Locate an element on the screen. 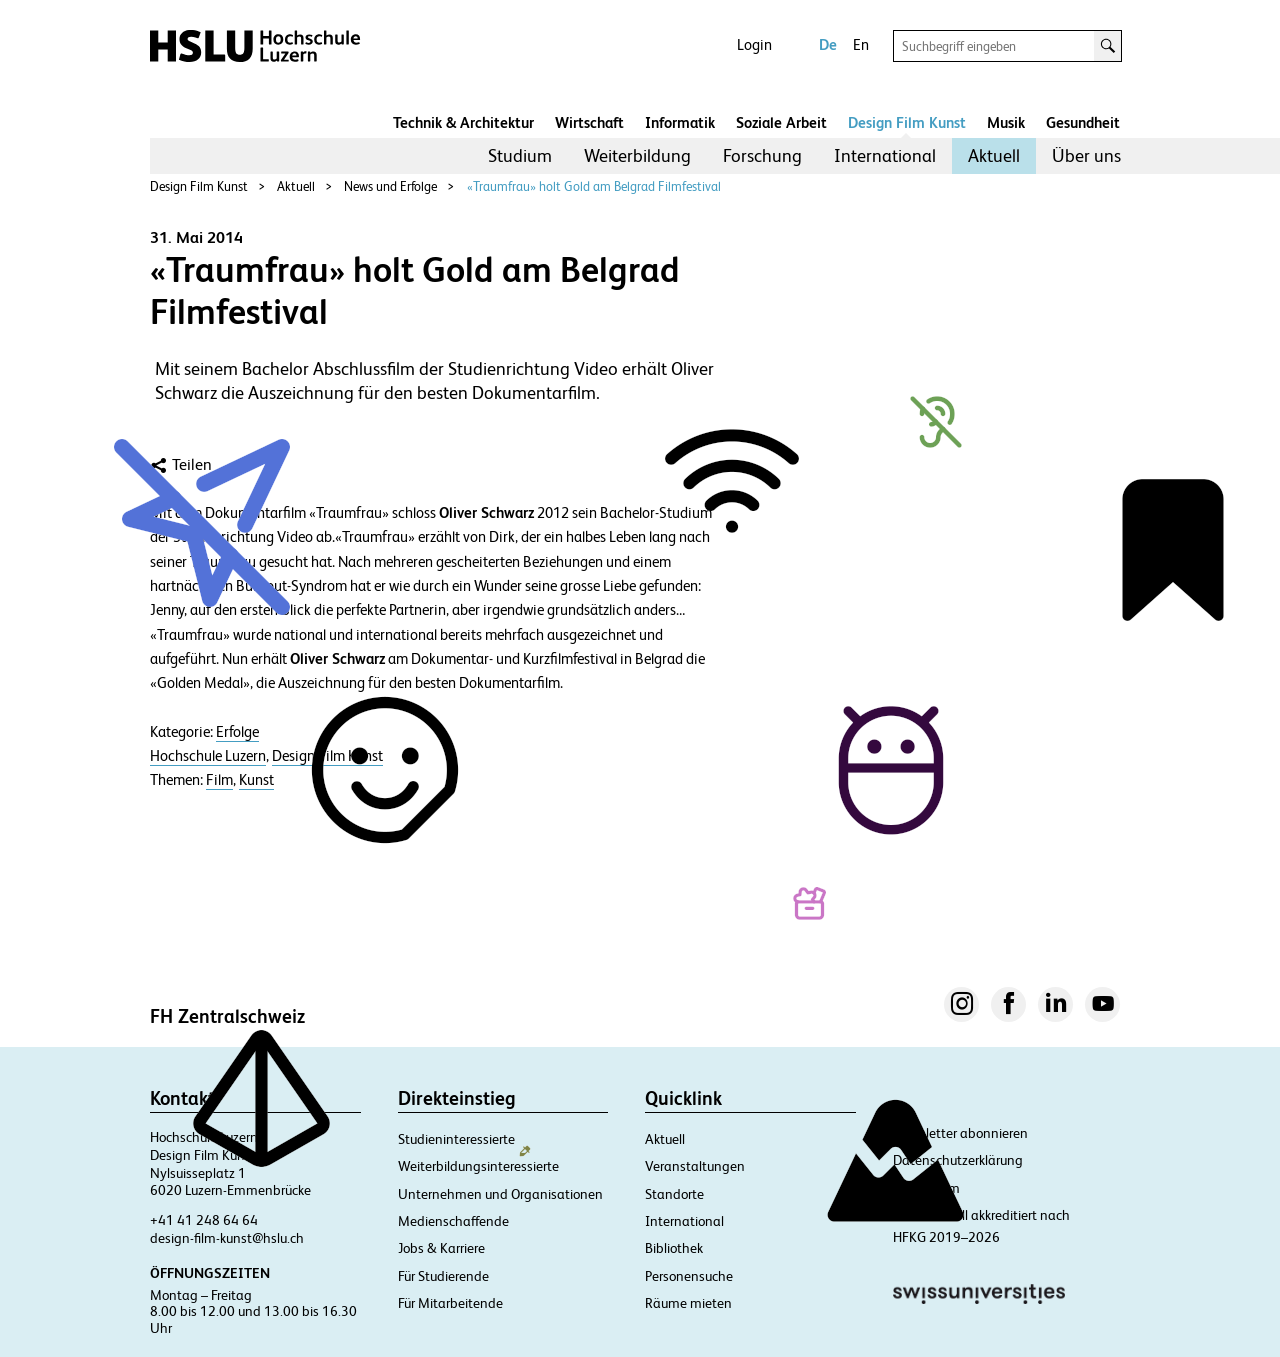 This screenshot has height=1357, width=1280. view outdoor or nature-related content is located at coordinates (895, 1160).